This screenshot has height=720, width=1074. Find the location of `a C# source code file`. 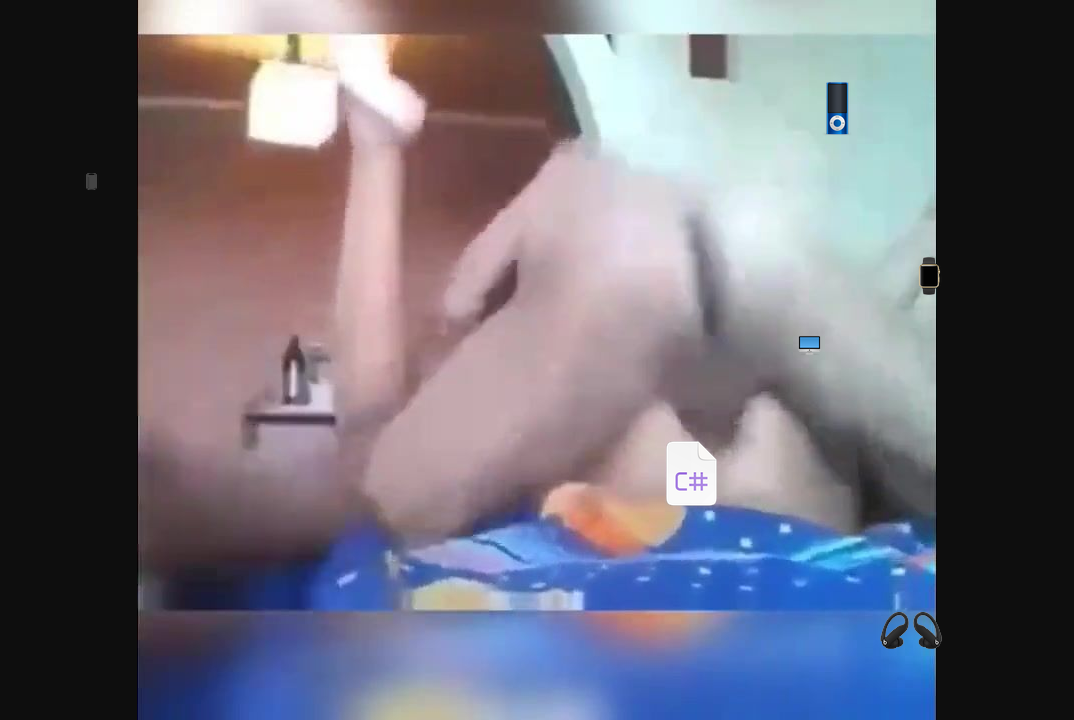

a C# source code file is located at coordinates (691, 473).